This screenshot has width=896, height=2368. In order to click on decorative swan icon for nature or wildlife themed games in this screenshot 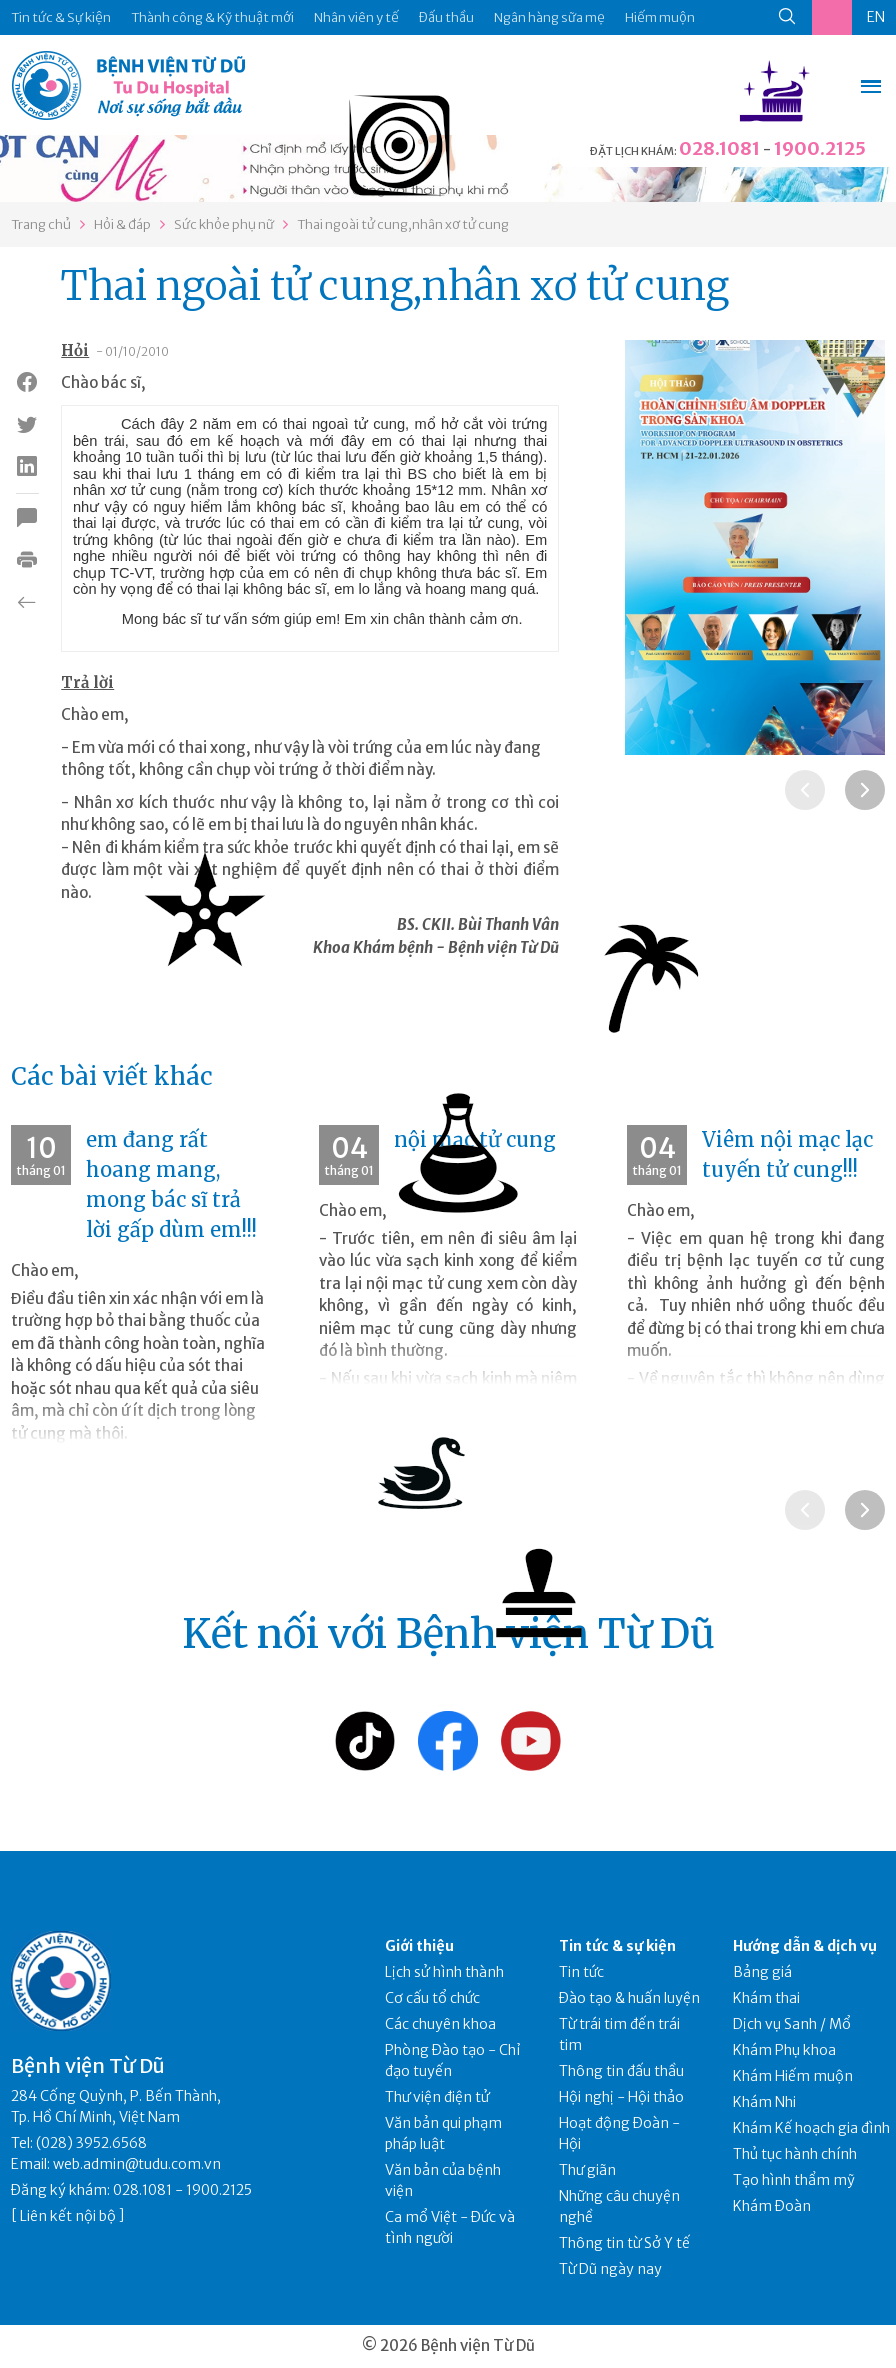, I will do `click(422, 1476)`.